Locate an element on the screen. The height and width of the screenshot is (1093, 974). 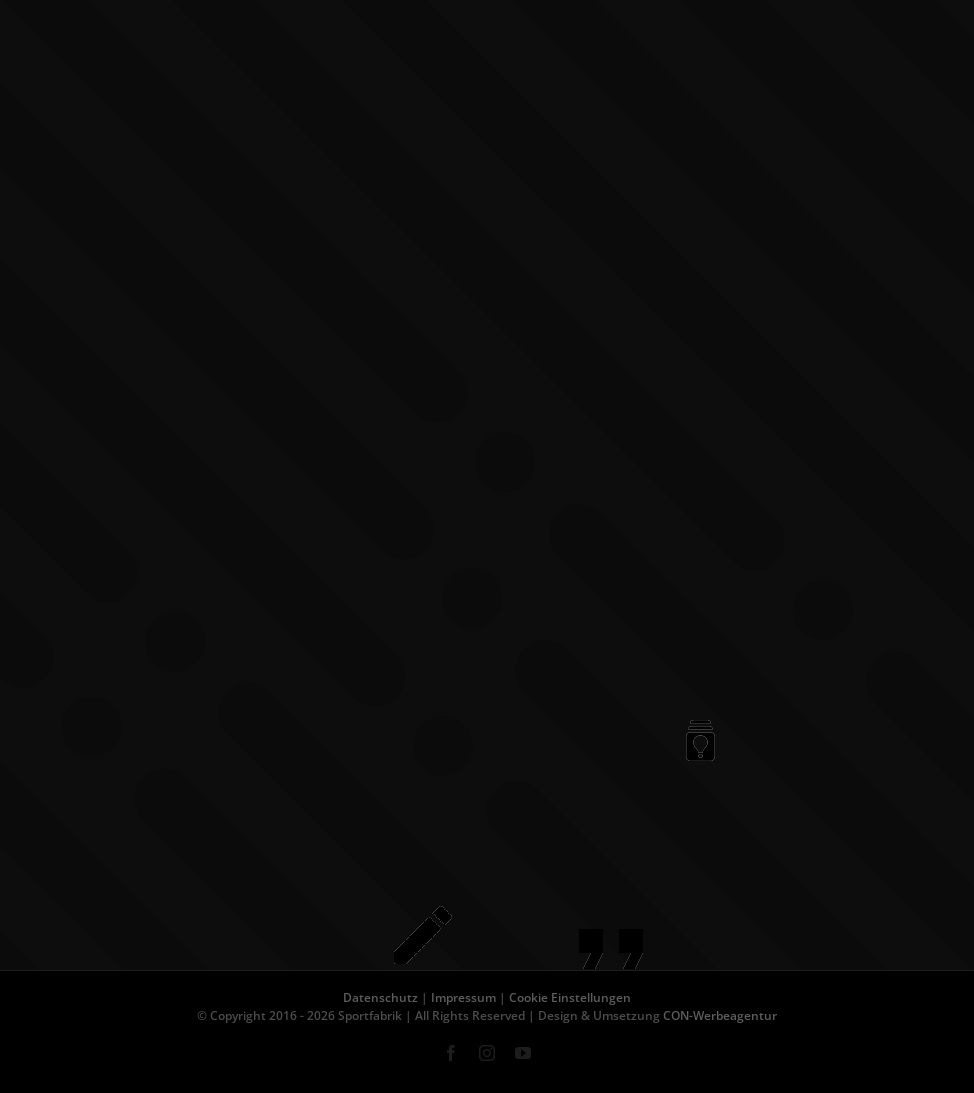
insert a block quote is located at coordinates (611, 949).